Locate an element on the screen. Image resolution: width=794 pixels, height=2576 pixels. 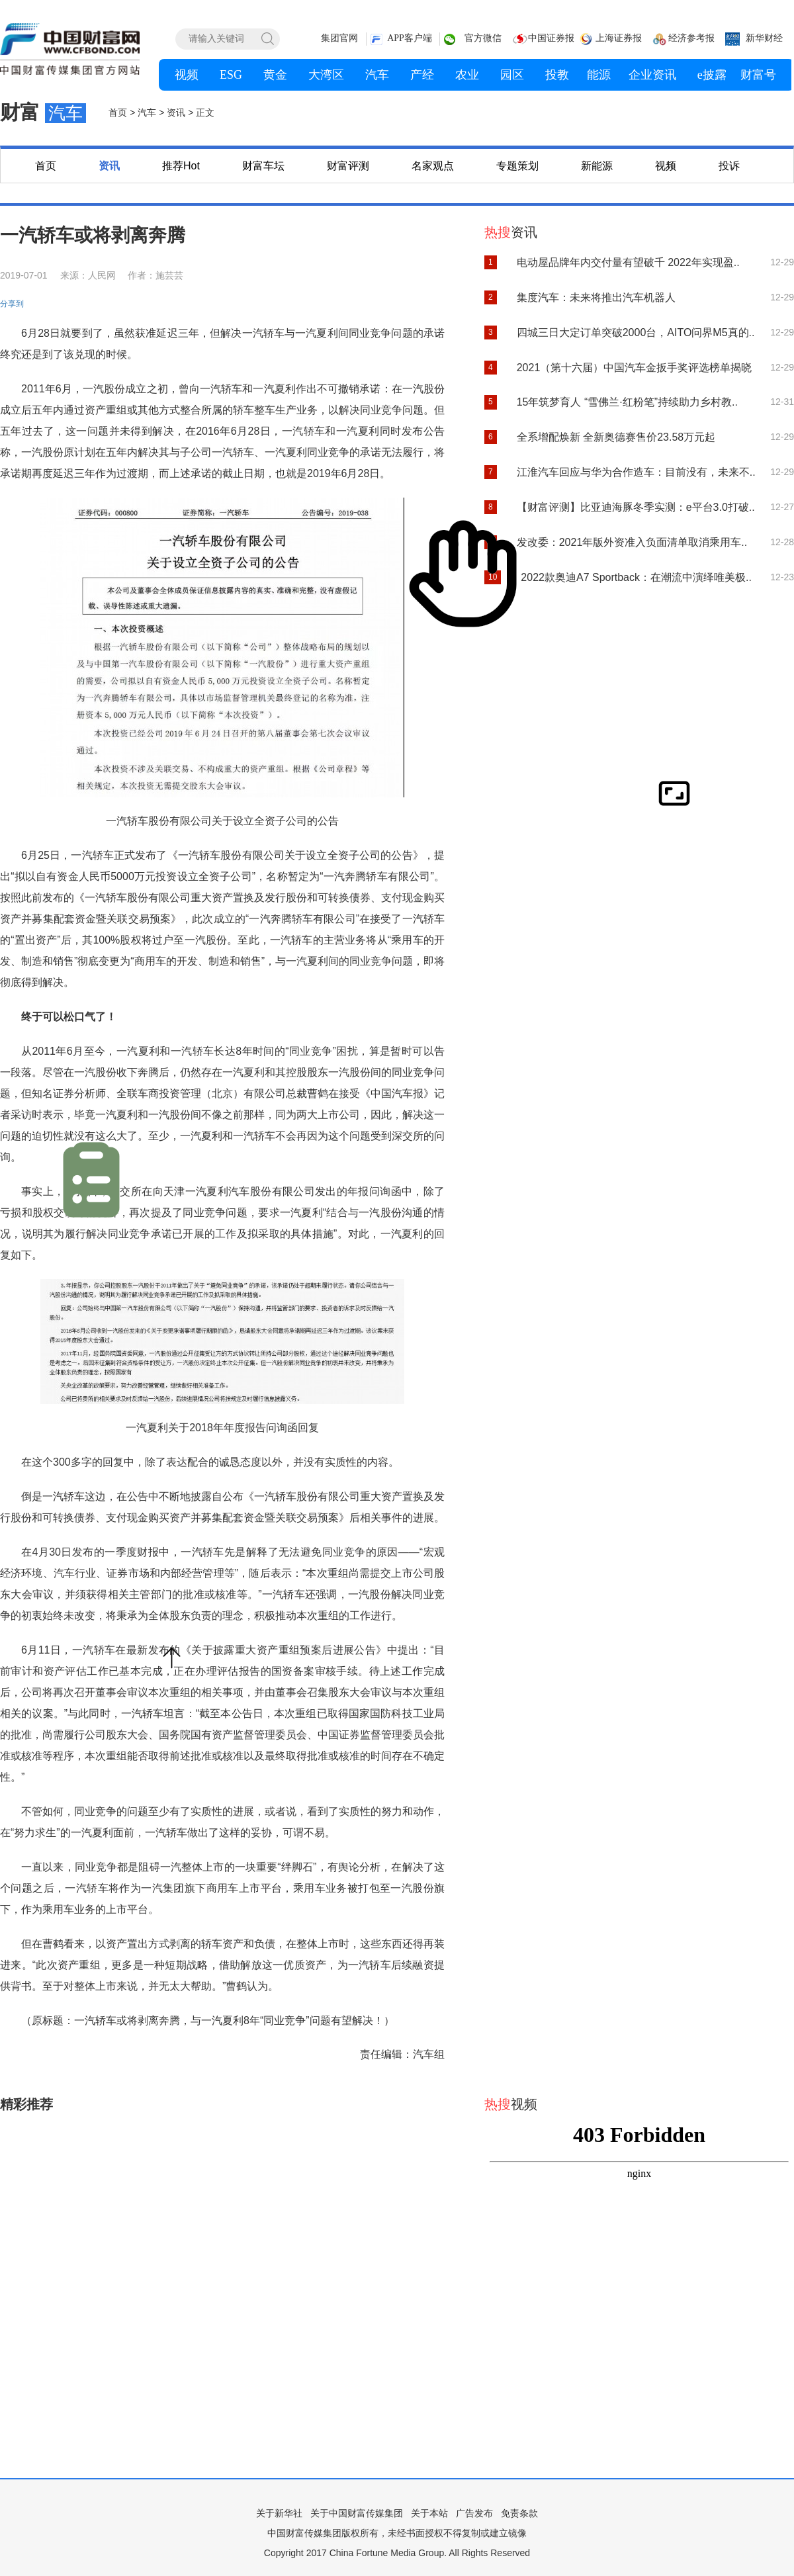
scroll to top of page is located at coordinates (171, 1658).